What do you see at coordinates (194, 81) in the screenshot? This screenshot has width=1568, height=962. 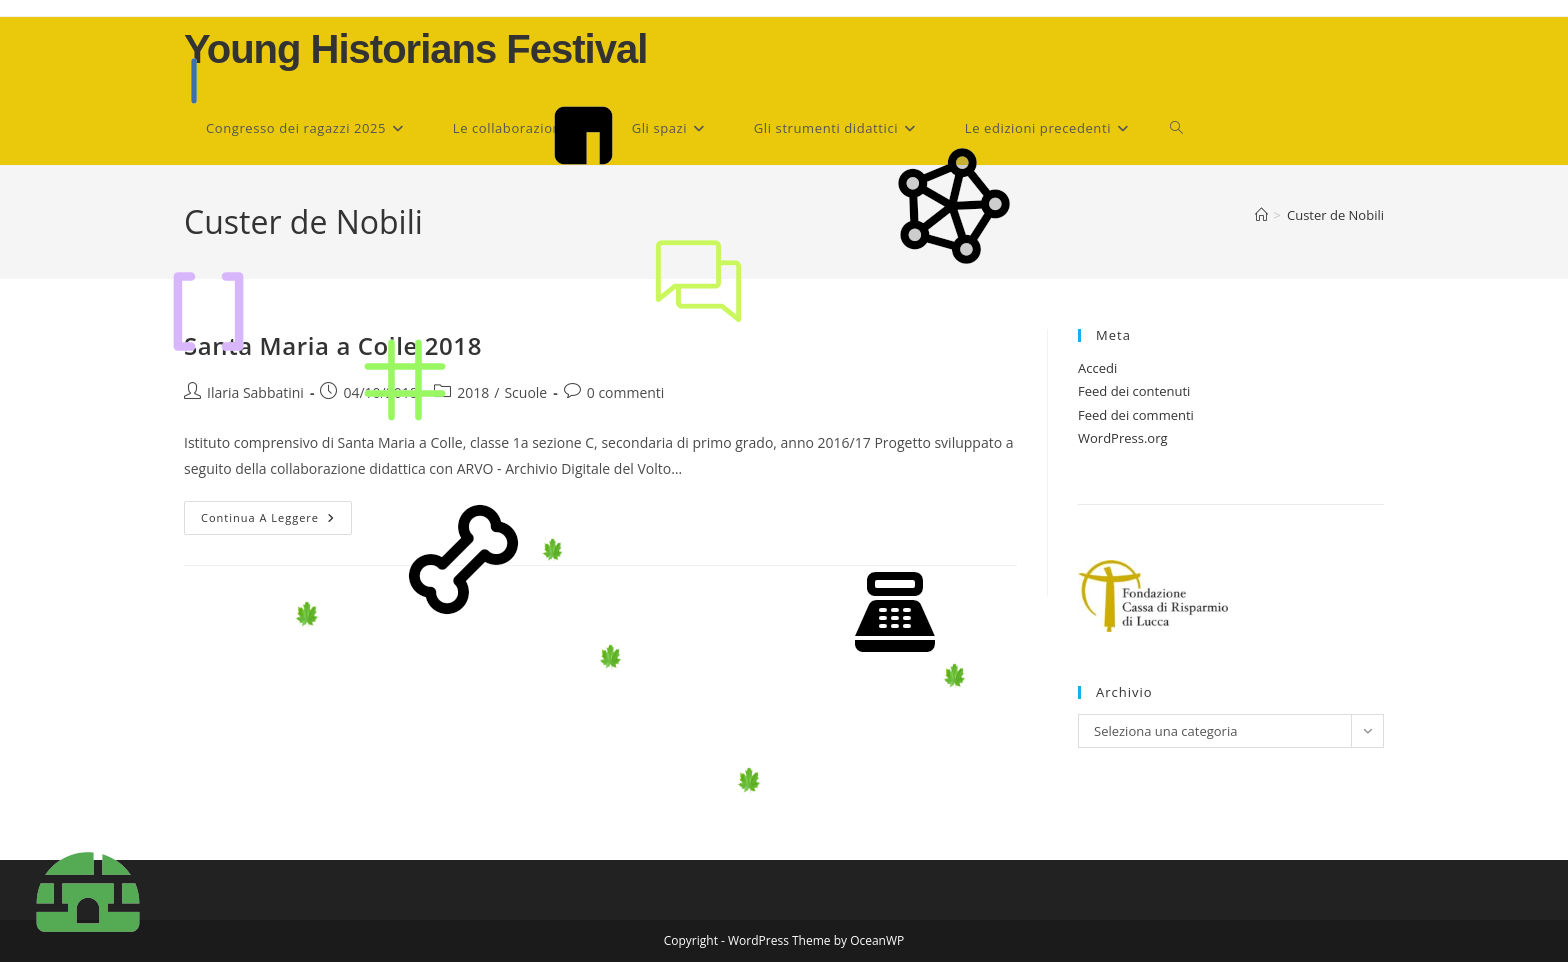 I see `indicates a count of one` at bounding box center [194, 81].